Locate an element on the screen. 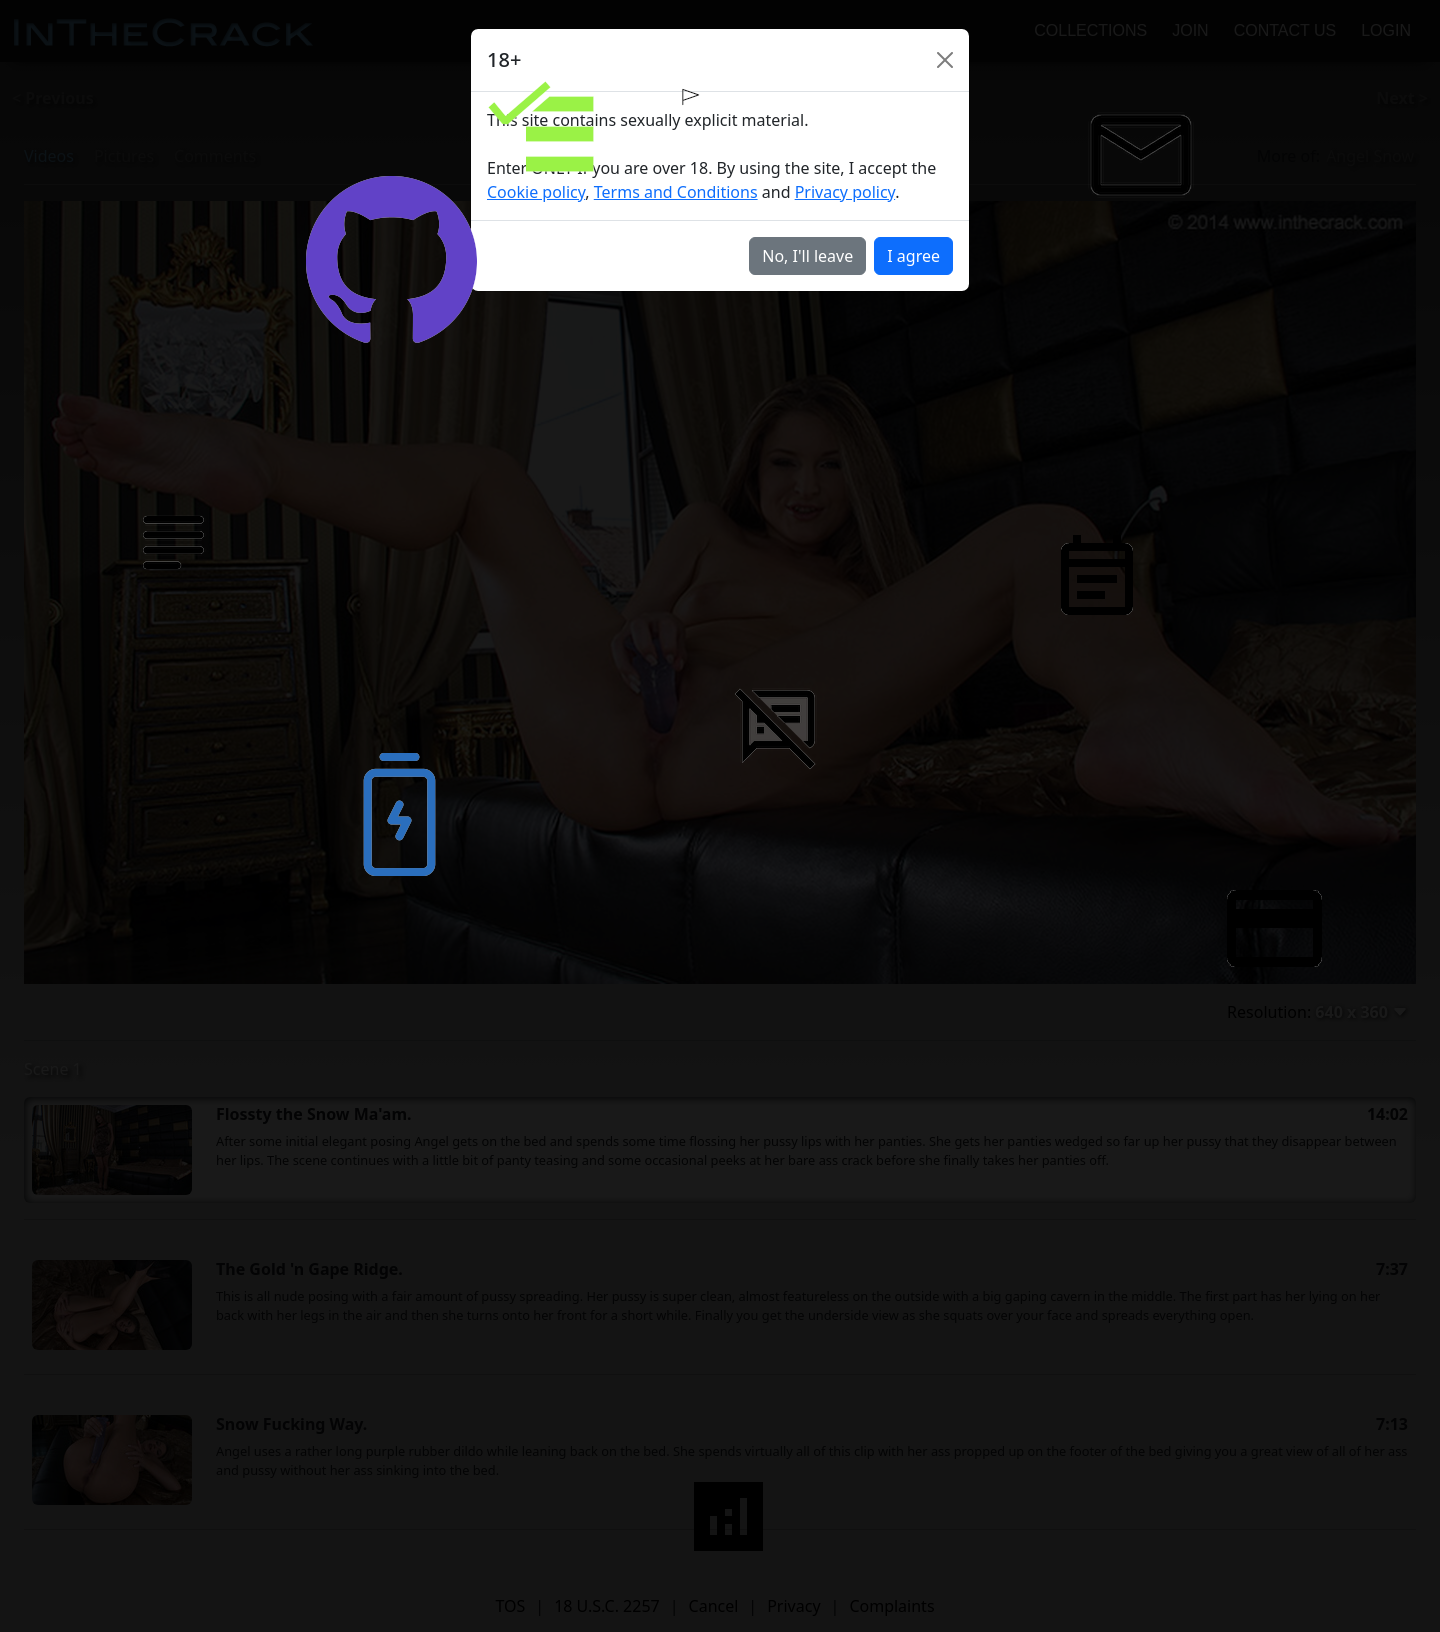  view document subject or content summary is located at coordinates (173, 542).